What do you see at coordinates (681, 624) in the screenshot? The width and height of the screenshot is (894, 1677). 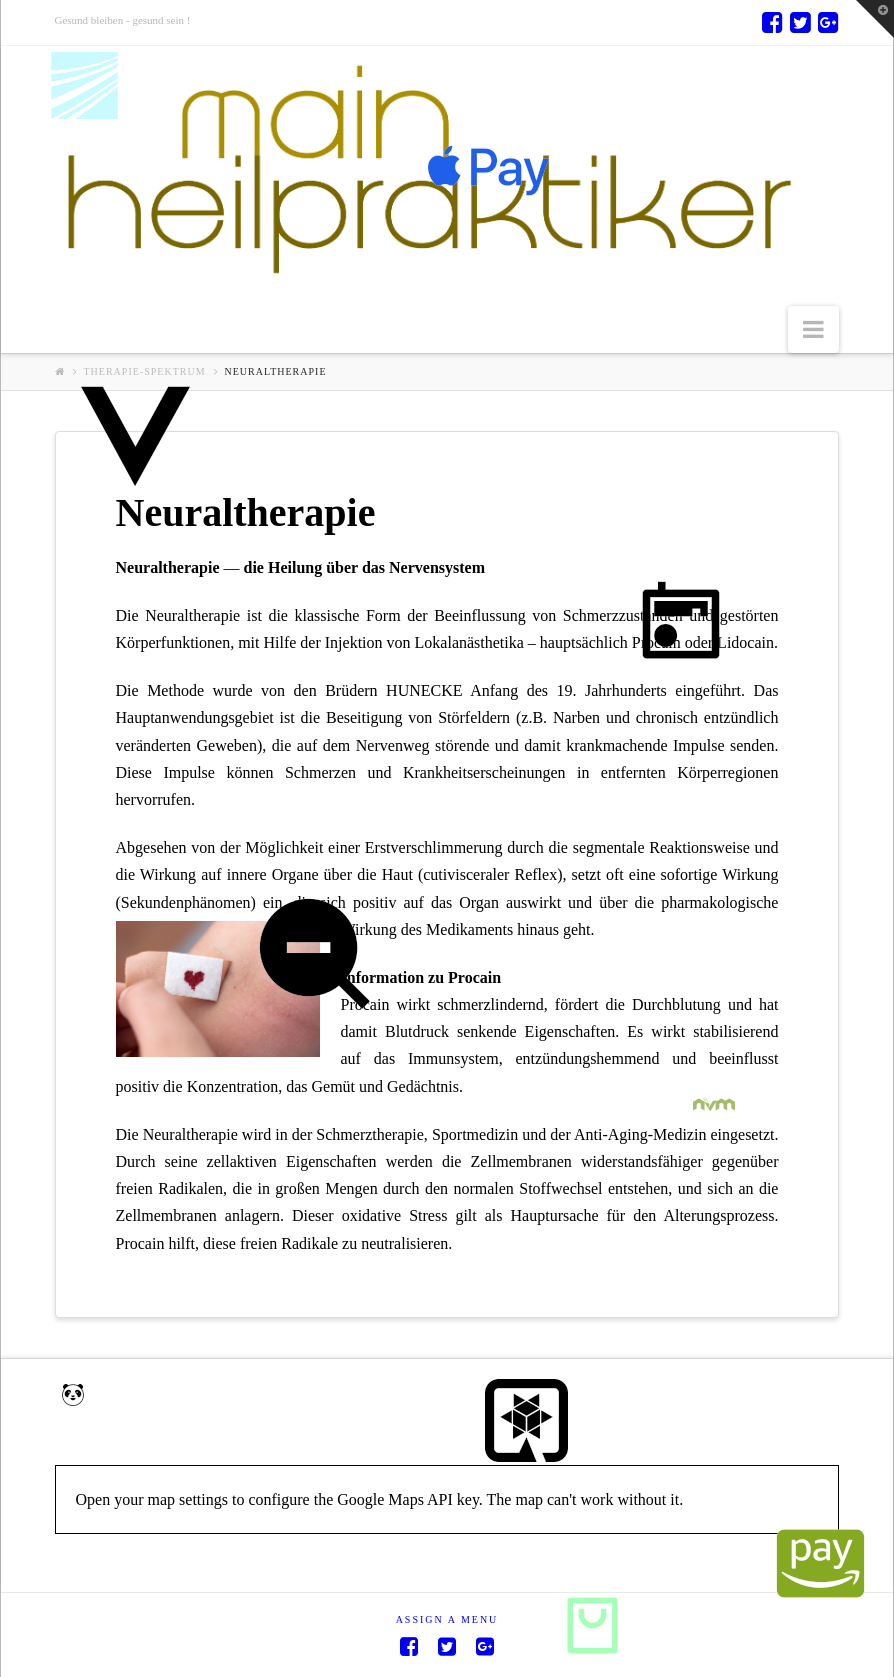 I see `listen to radio stations` at bounding box center [681, 624].